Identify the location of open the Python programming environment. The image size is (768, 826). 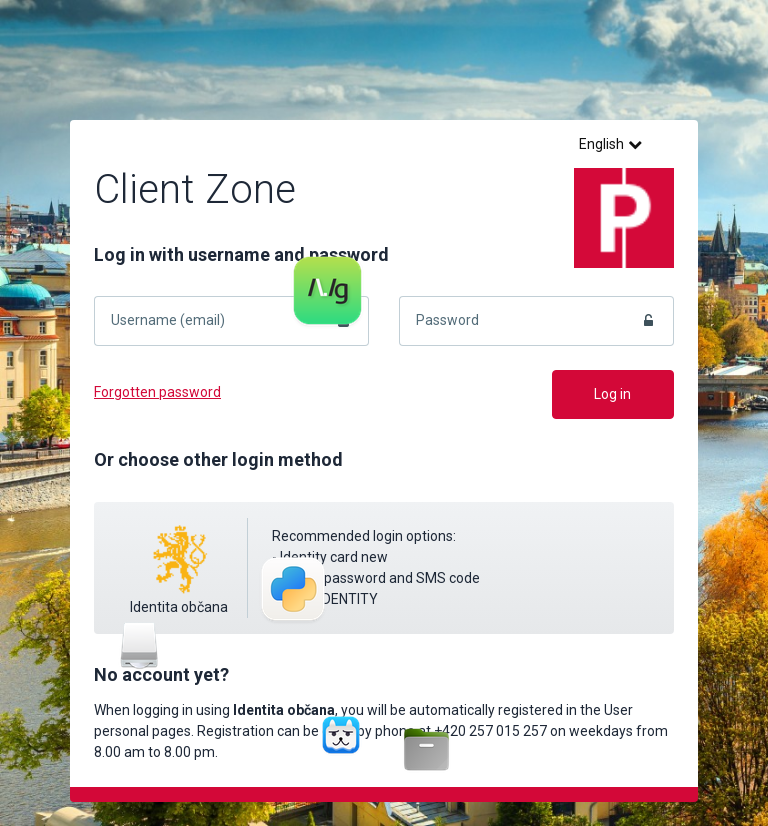
(293, 589).